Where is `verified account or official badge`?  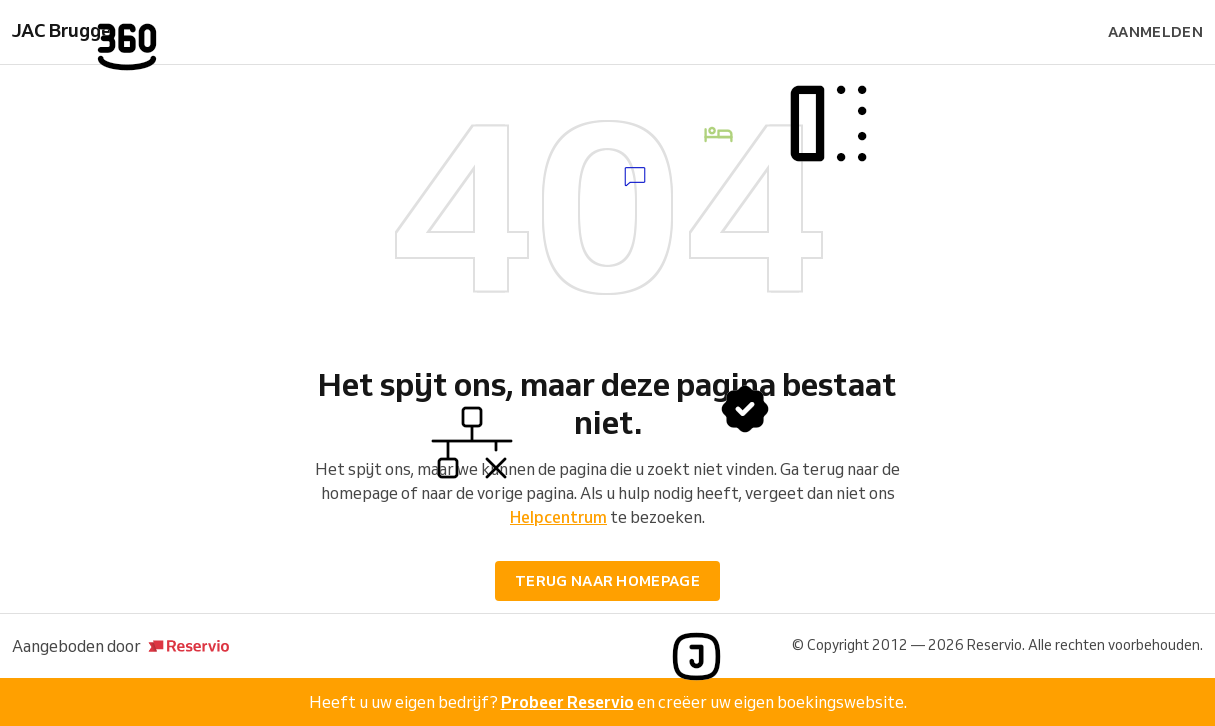 verified account or official badge is located at coordinates (745, 409).